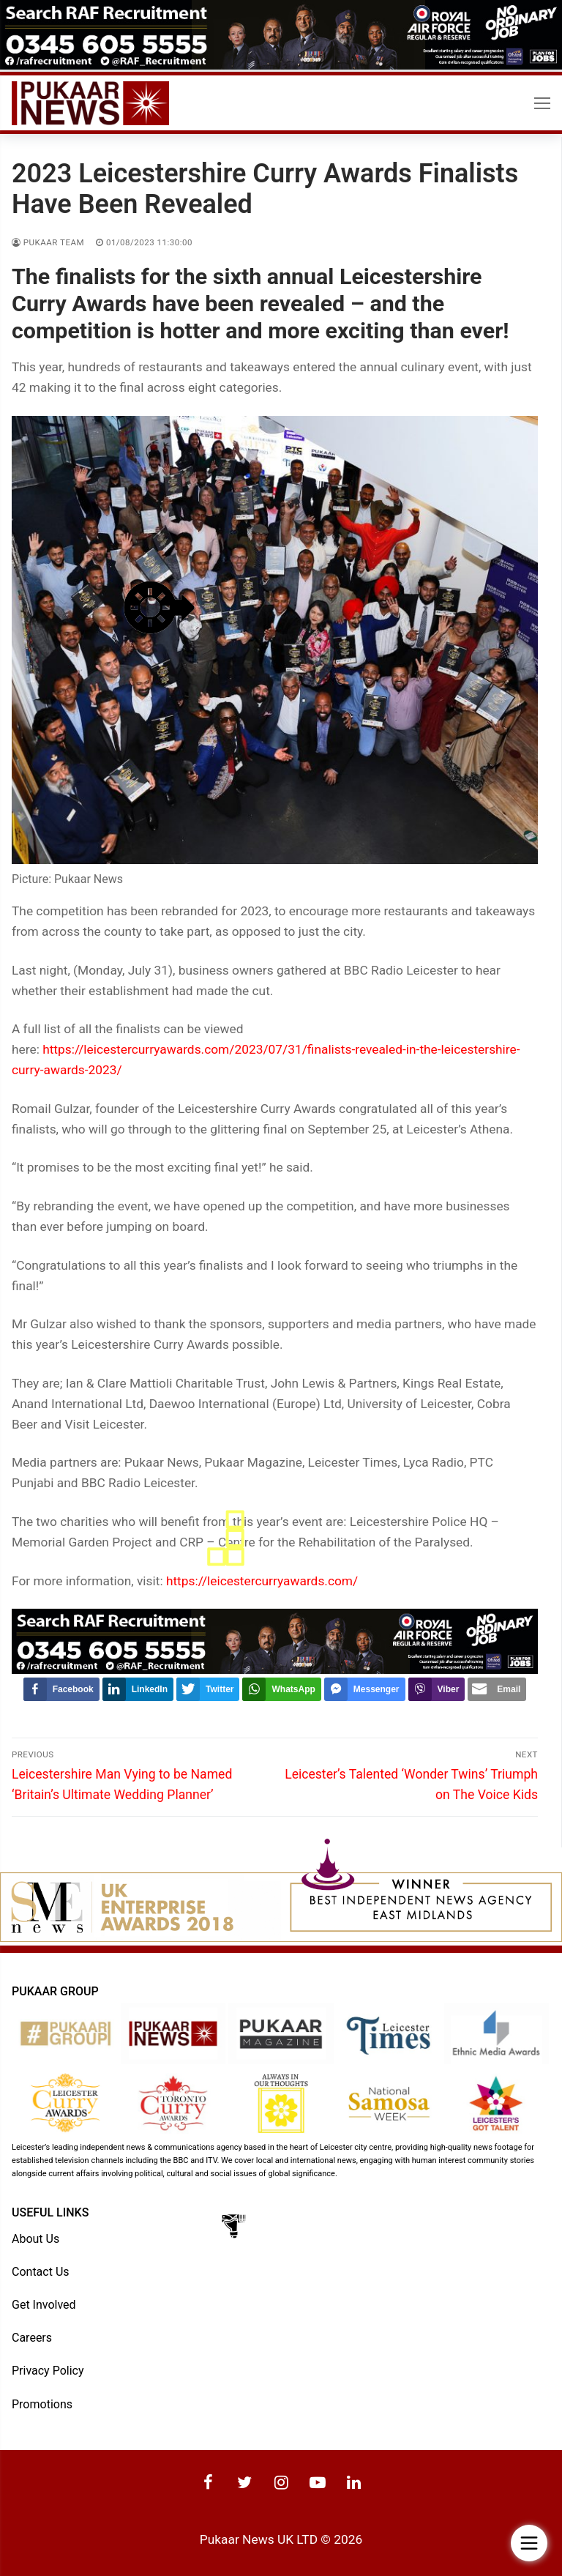 The image size is (562, 2576). I want to click on advance time to the next day, so click(159, 607).